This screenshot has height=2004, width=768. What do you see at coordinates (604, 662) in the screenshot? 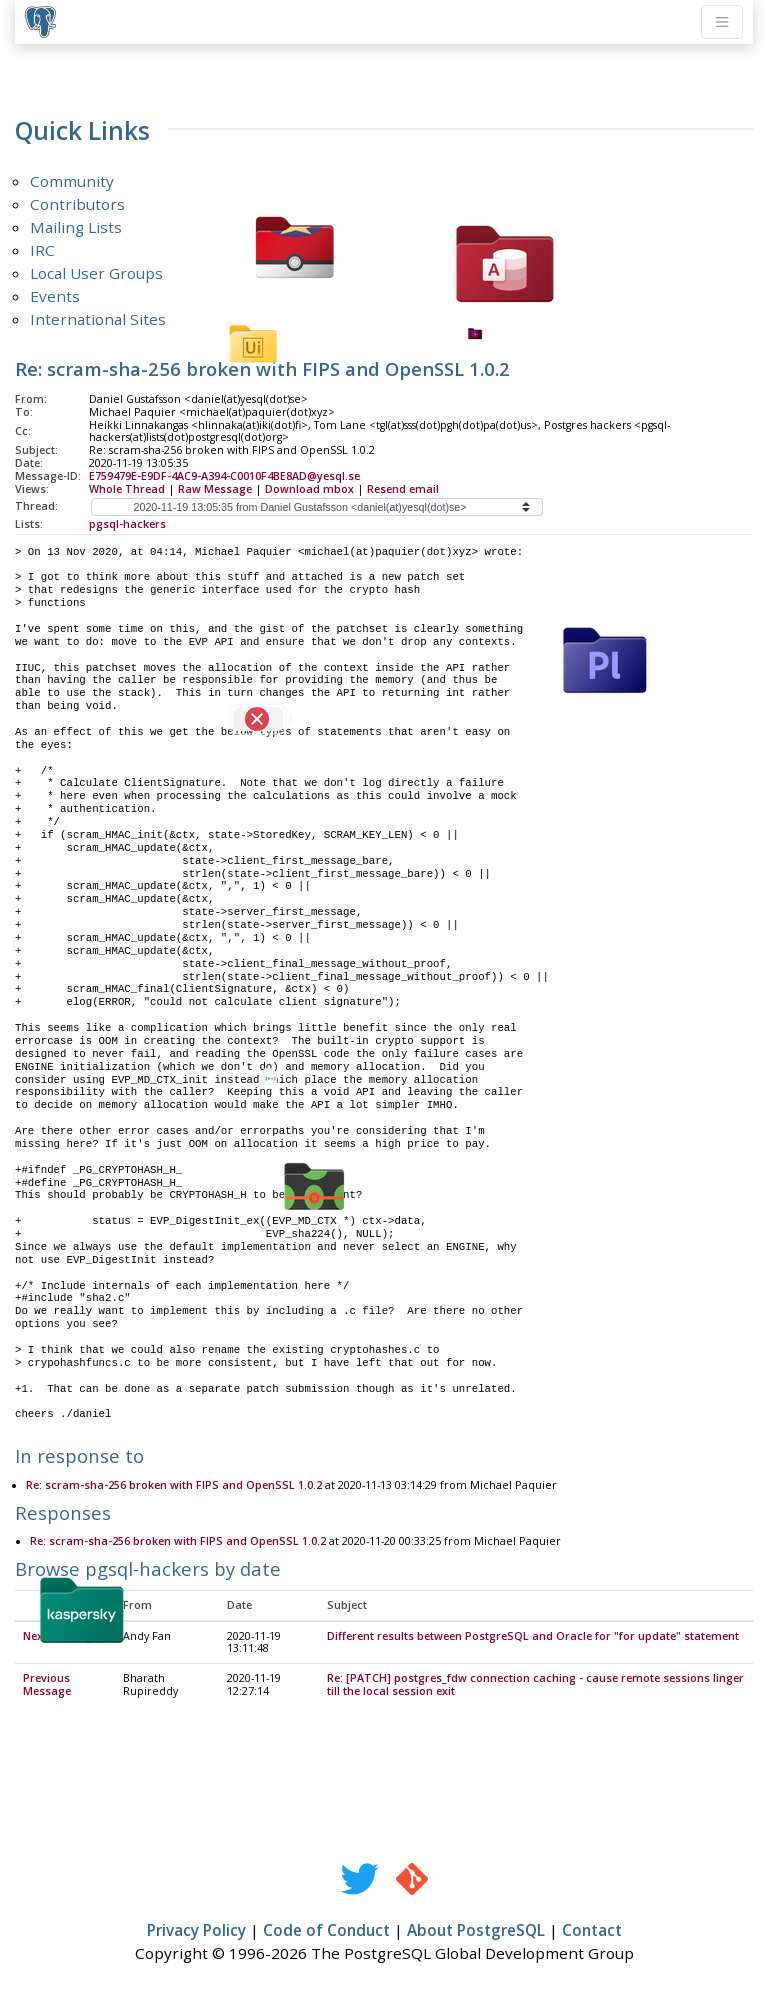
I see `open folder containing adobe prelude project files` at bounding box center [604, 662].